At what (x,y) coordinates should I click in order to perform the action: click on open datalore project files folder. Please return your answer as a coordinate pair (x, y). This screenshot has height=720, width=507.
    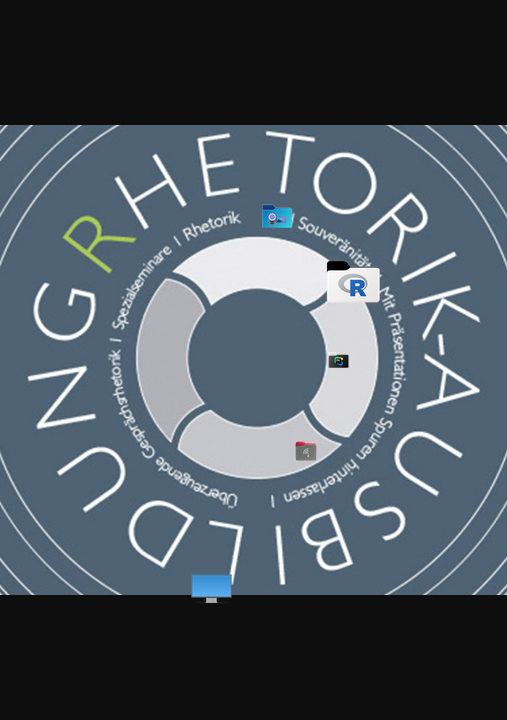
    Looking at the image, I should click on (338, 360).